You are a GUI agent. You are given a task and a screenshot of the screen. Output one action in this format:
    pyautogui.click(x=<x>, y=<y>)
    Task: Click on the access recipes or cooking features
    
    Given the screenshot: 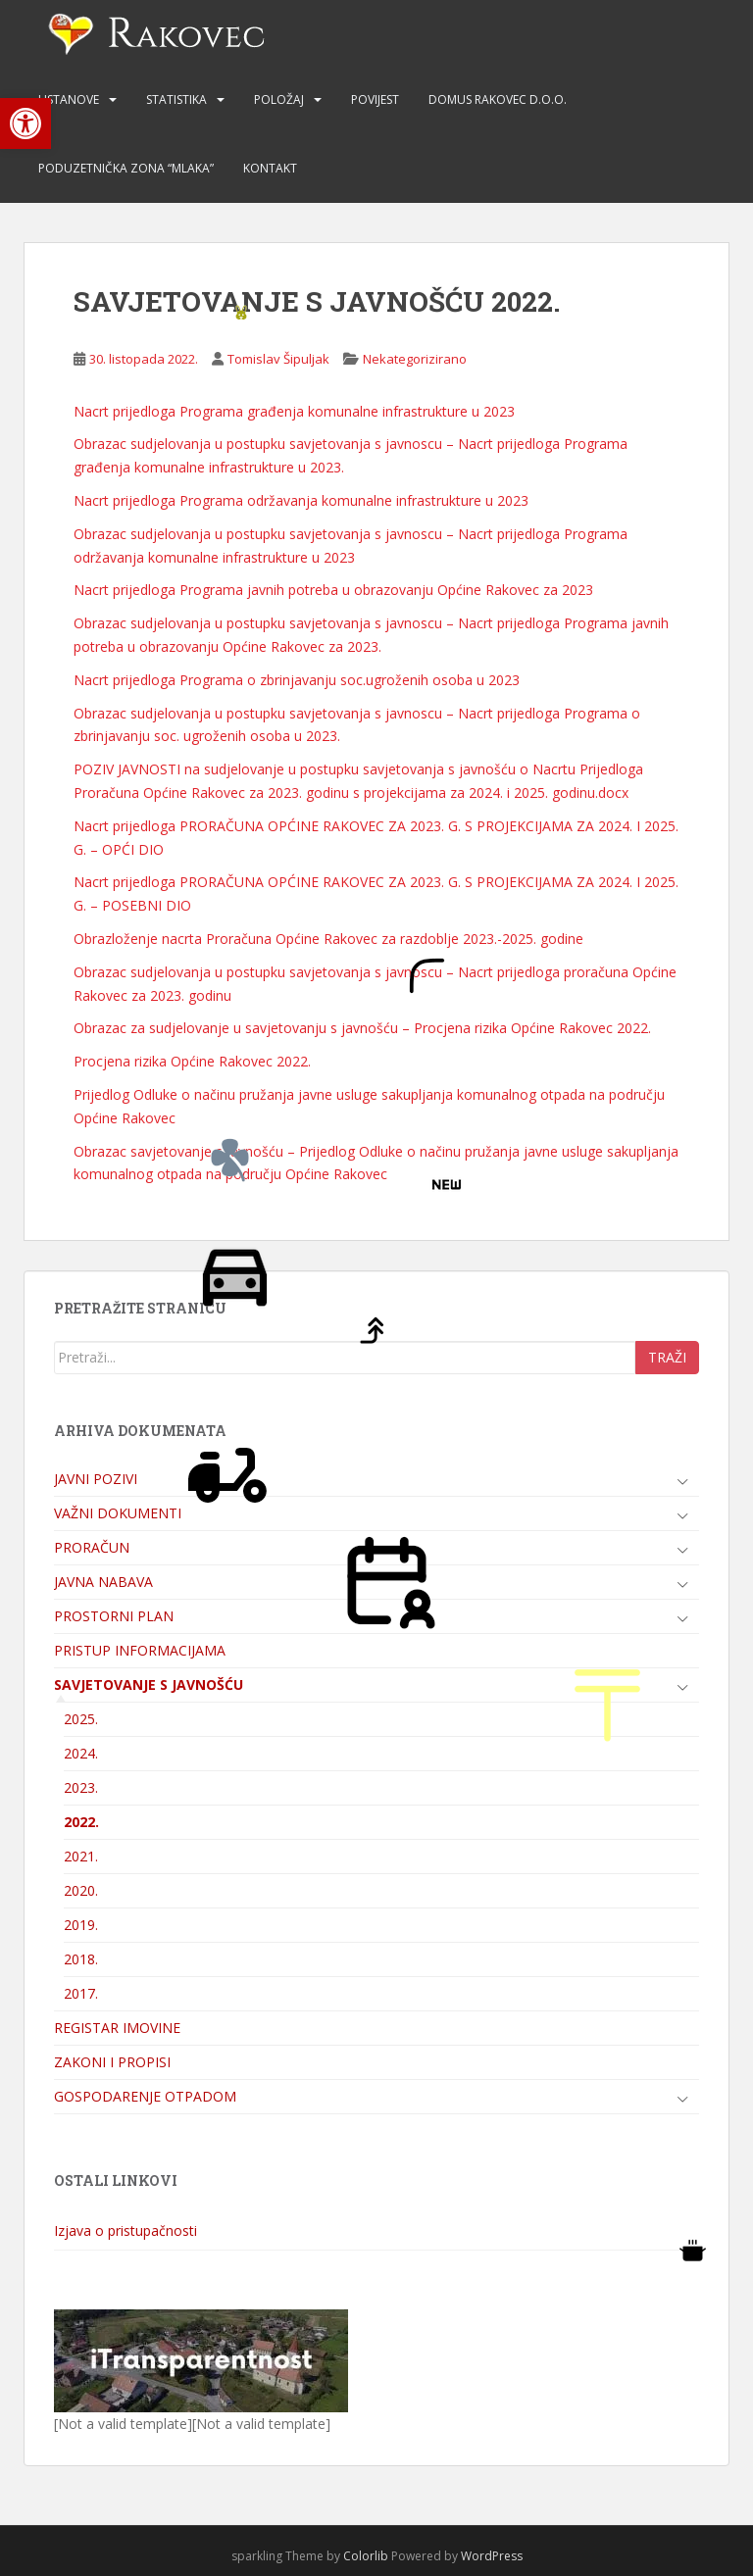 What is the action you would take?
    pyautogui.click(x=692, y=2252)
    